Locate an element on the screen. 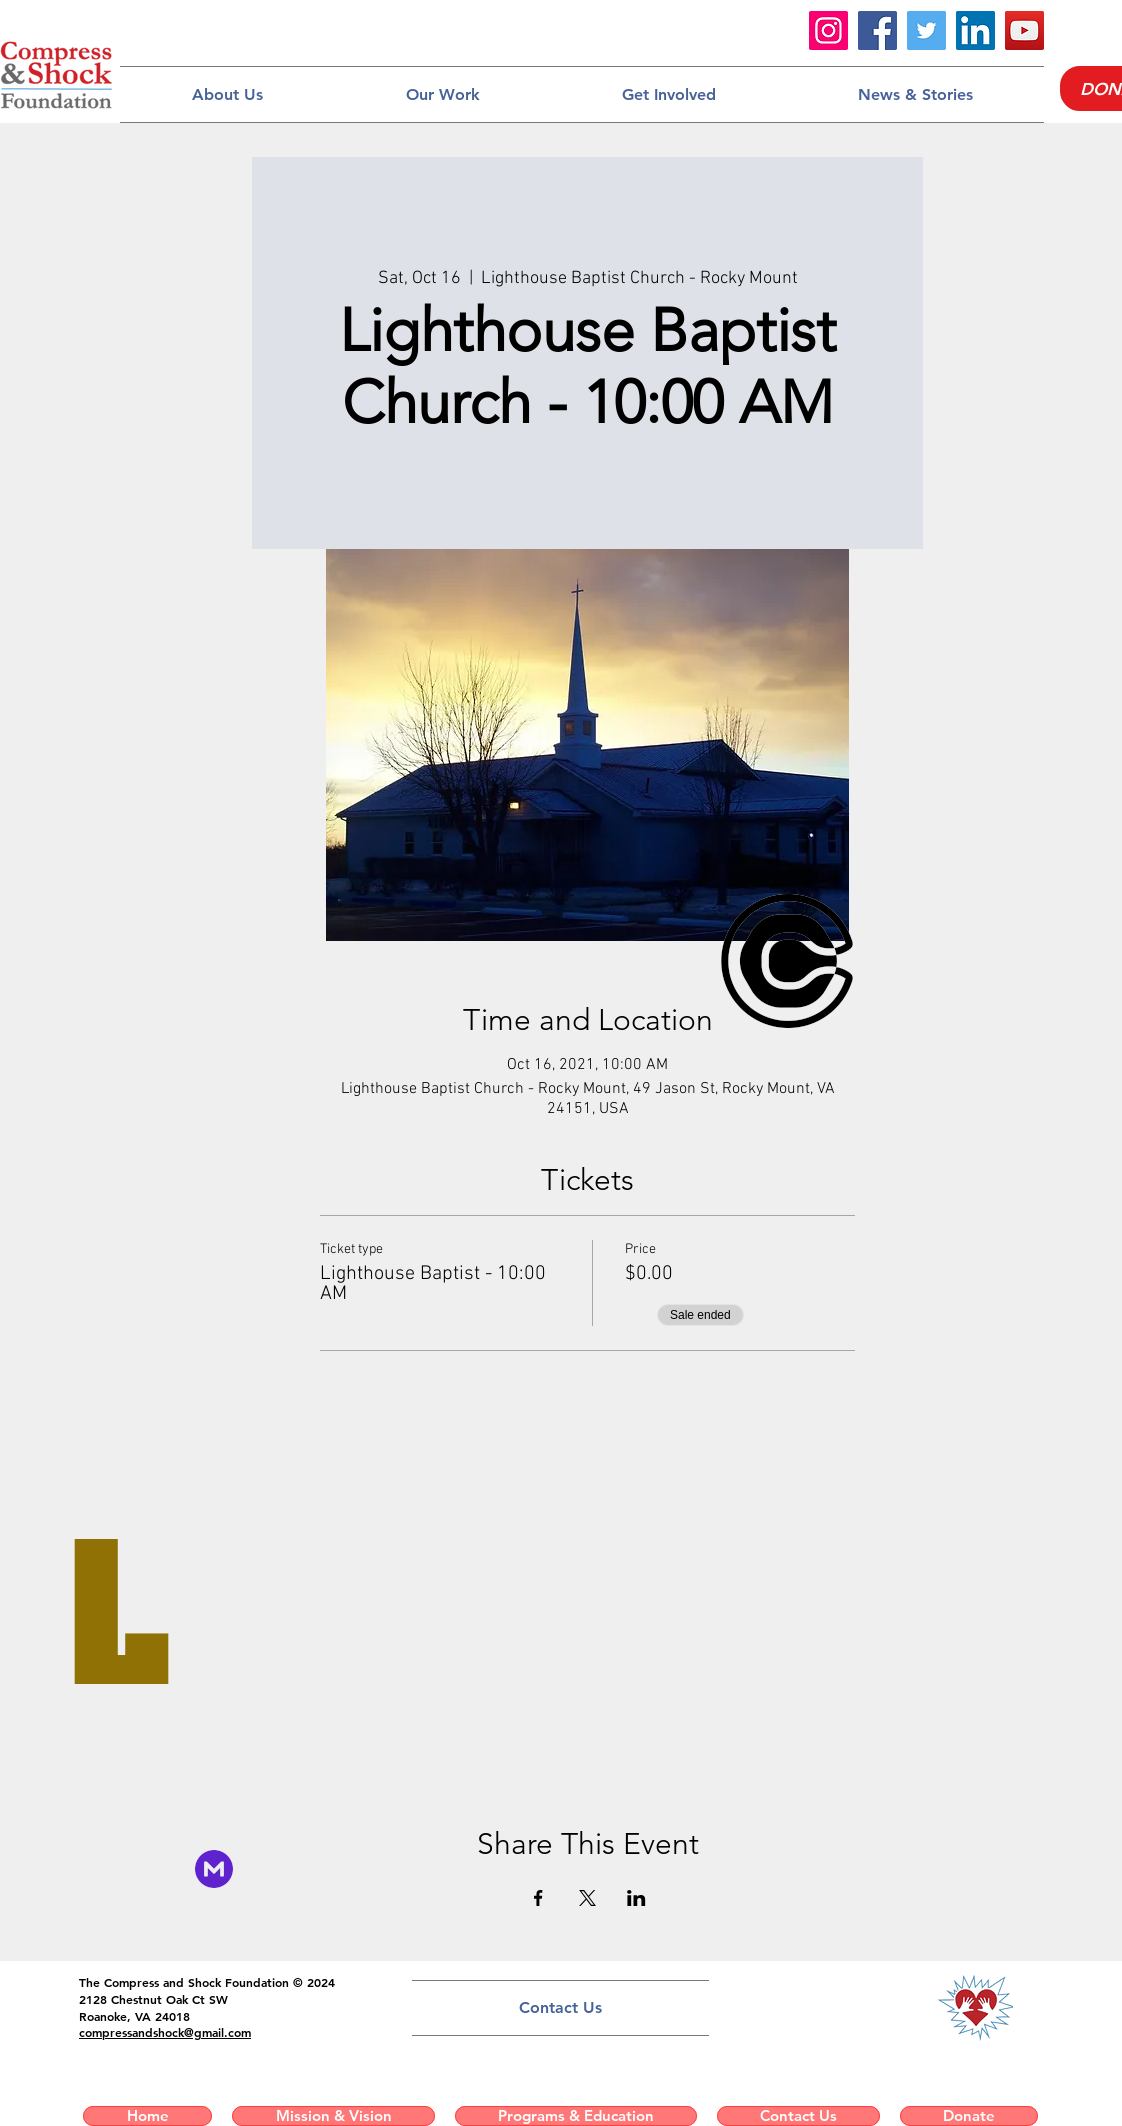 The image size is (1122, 2126). visit the Lospec website is located at coordinates (121, 1611).